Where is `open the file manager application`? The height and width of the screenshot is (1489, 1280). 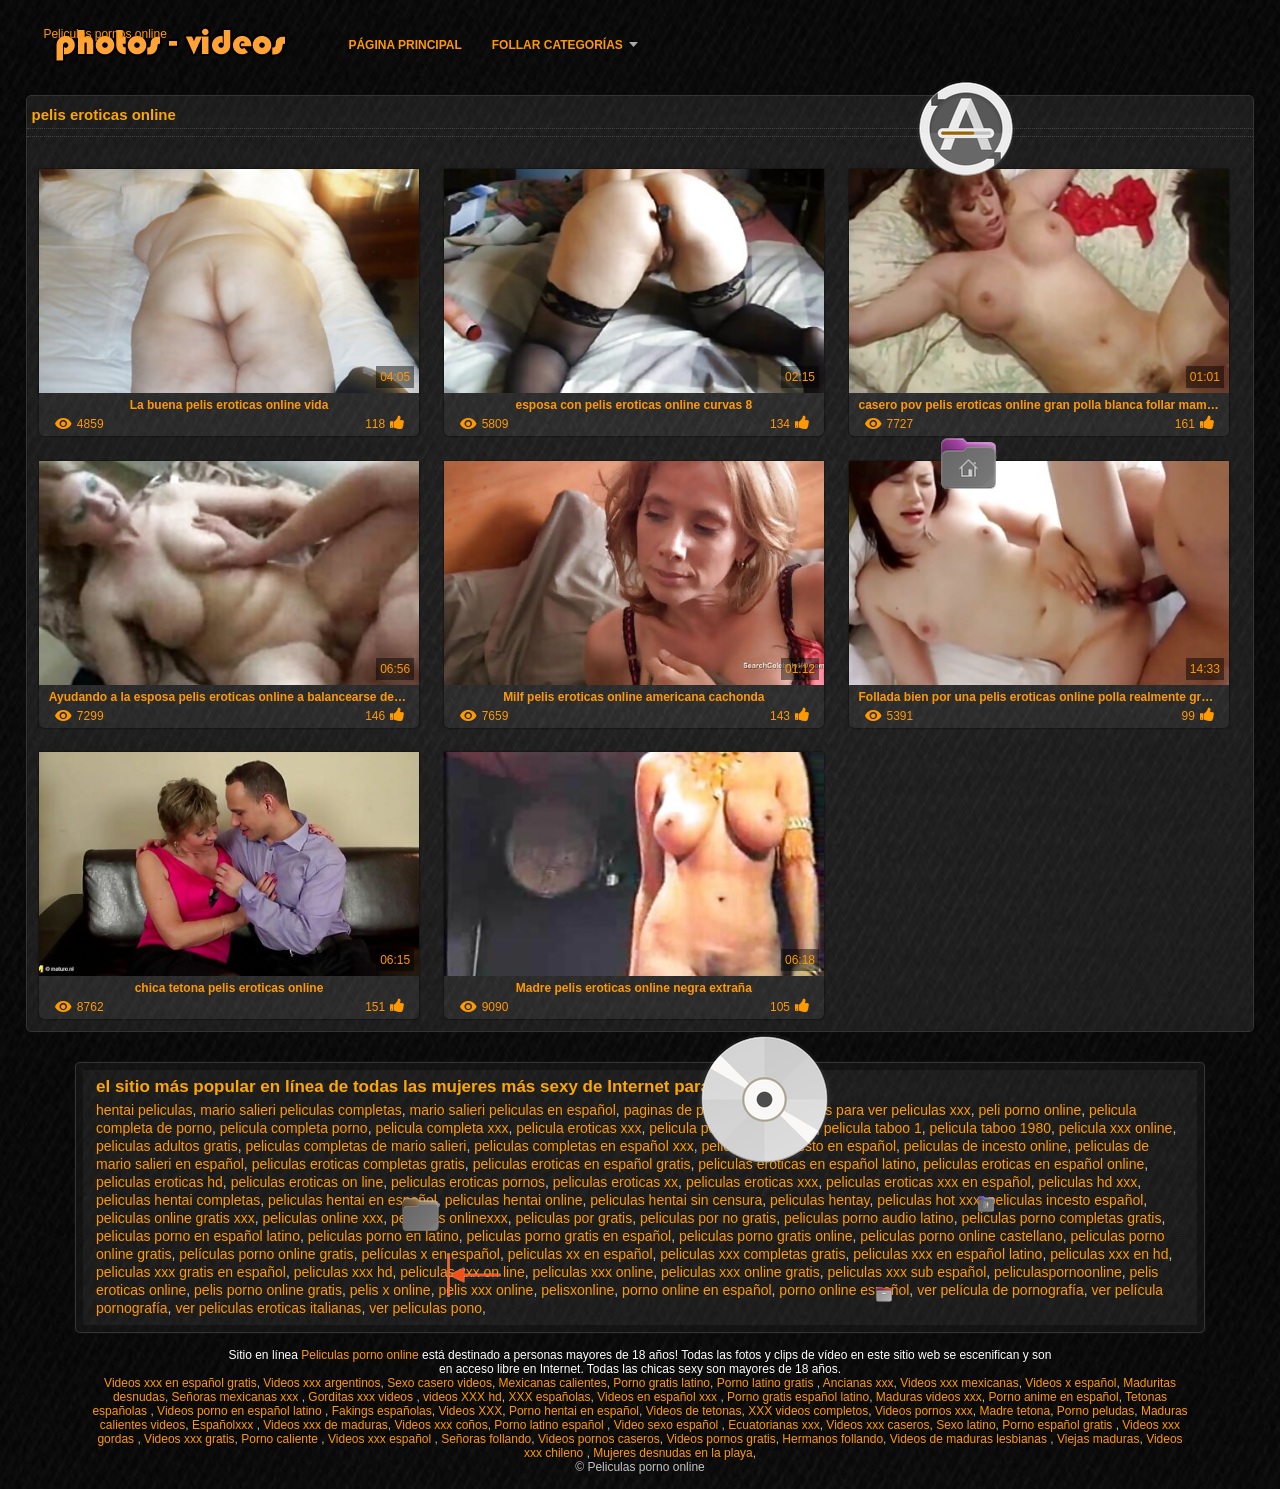
open the file manager application is located at coordinates (884, 1294).